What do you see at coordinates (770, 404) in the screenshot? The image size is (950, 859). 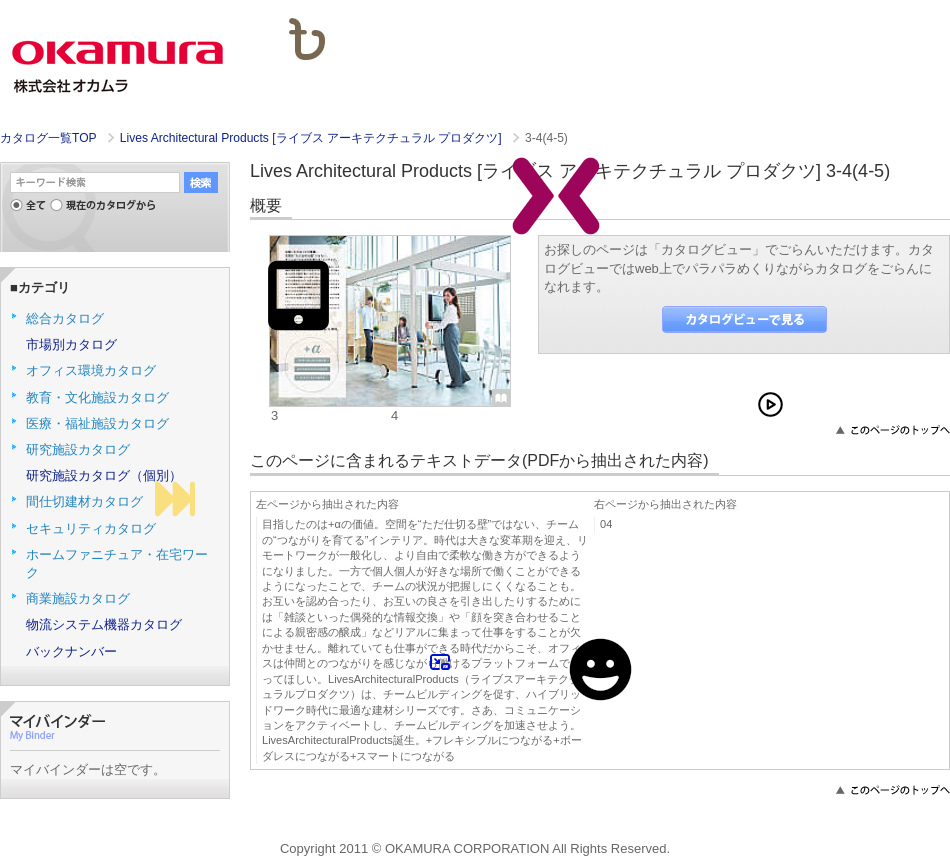 I see `play media or video content` at bounding box center [770, 404].